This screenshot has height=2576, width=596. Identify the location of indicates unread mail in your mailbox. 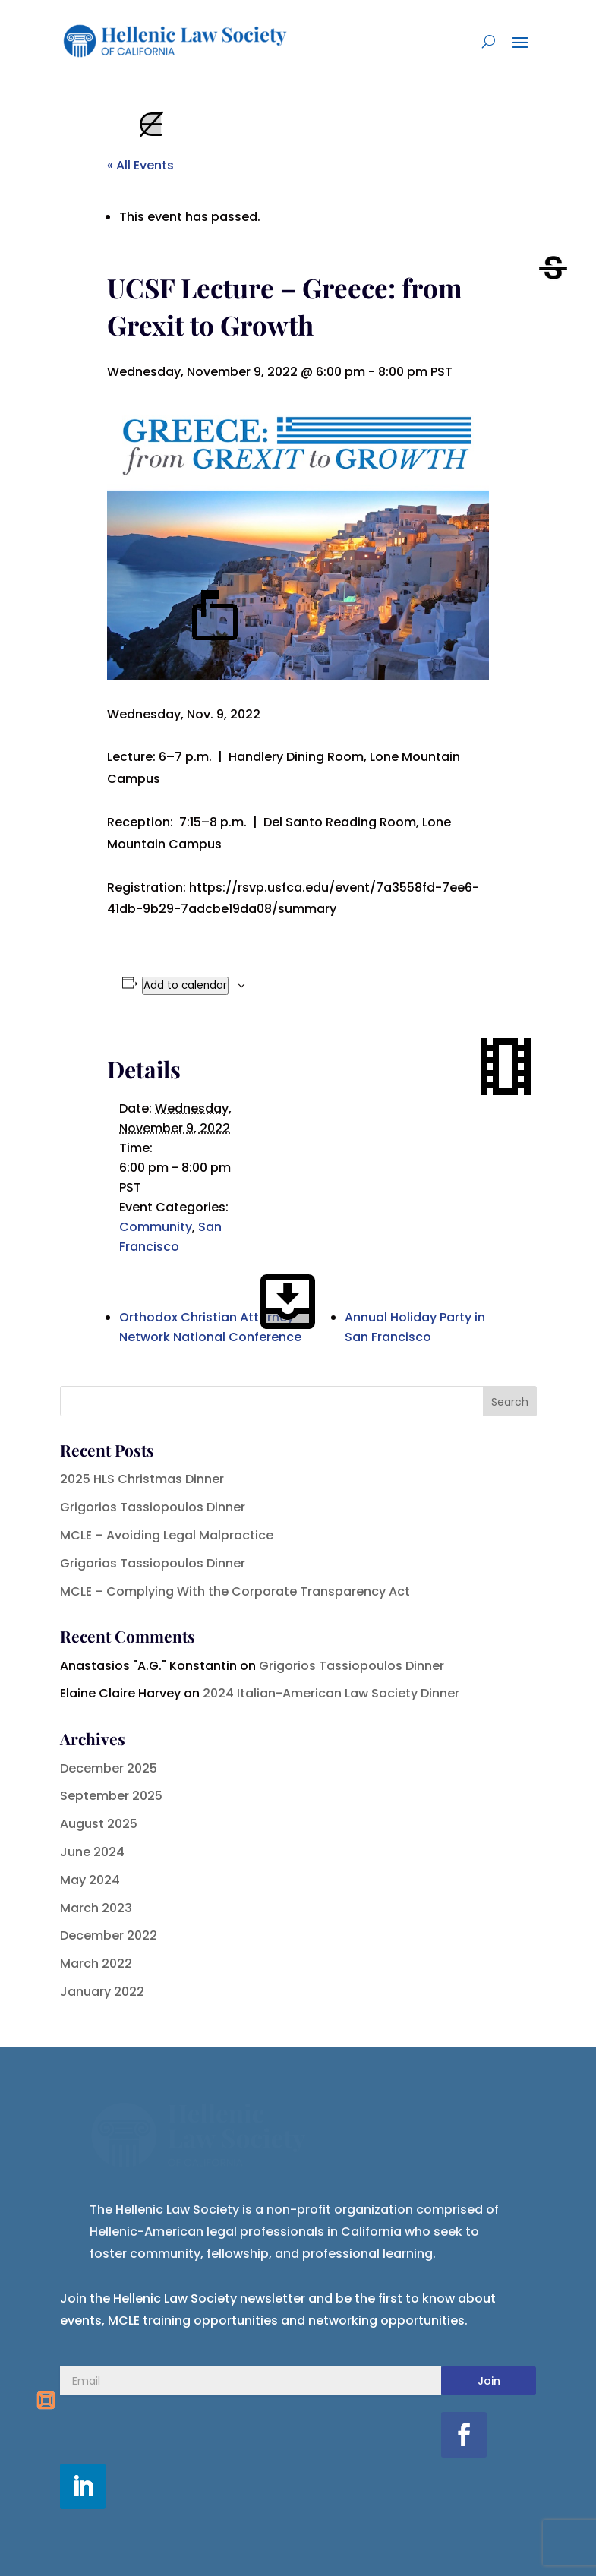
(215, 617).